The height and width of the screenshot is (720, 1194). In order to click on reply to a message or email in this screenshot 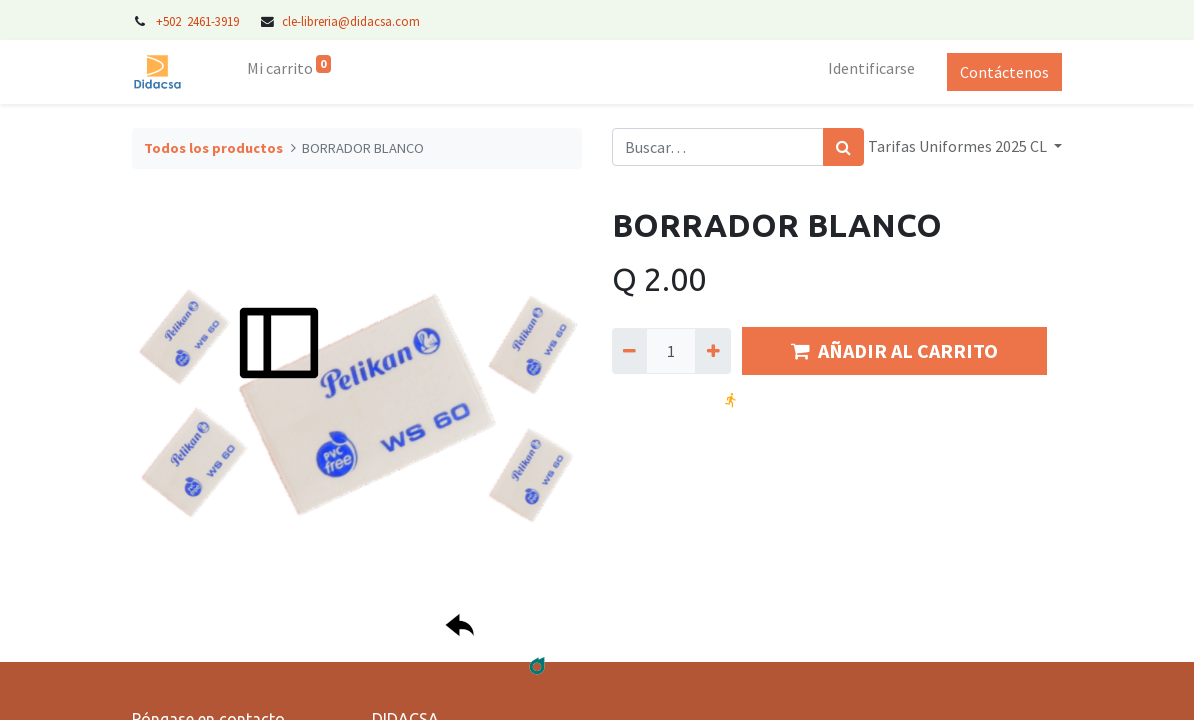, I will do `click(461, 625)`.